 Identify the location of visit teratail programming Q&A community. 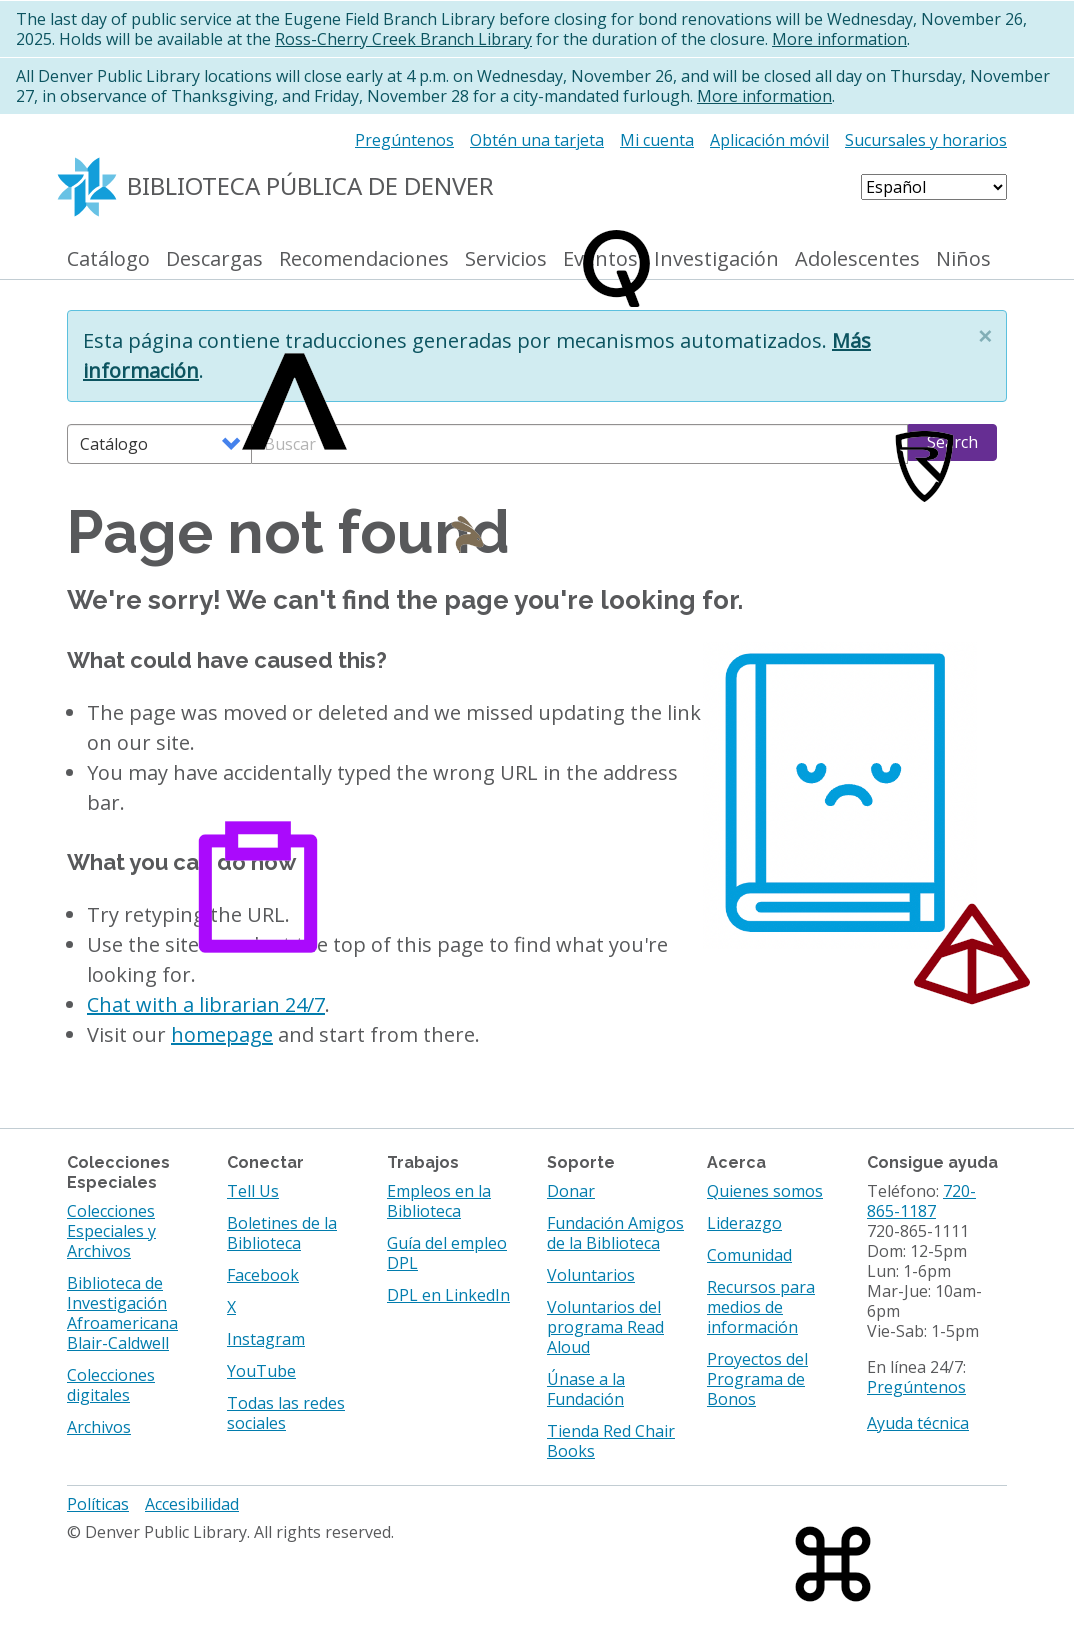
(294, 401).